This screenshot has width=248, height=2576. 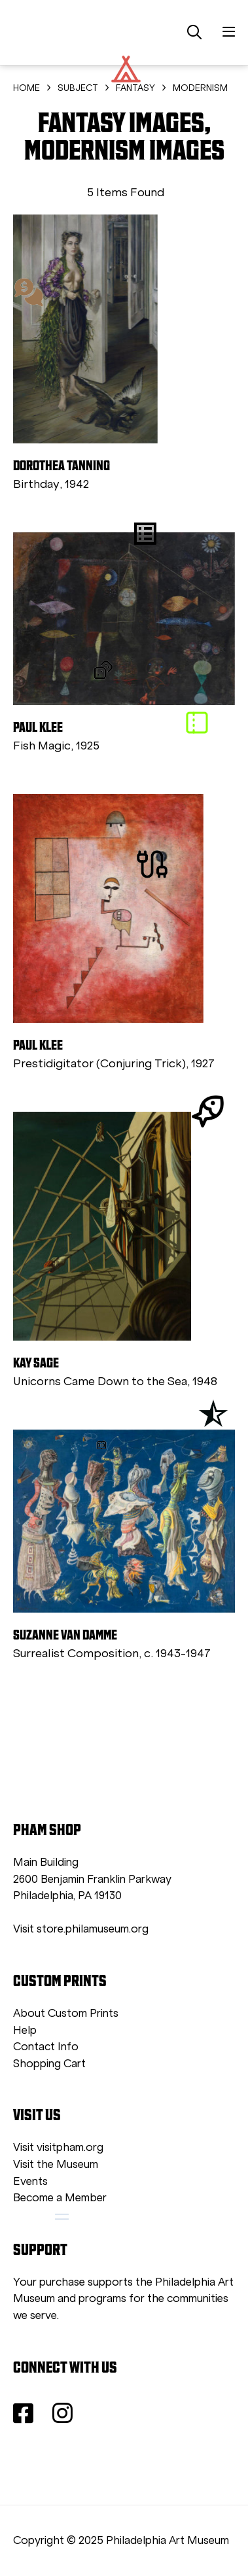 What do you see at coordinates (103, 670) in the screenshot?
I see `randomize or shuffle content` at bounding box center [103, 670].